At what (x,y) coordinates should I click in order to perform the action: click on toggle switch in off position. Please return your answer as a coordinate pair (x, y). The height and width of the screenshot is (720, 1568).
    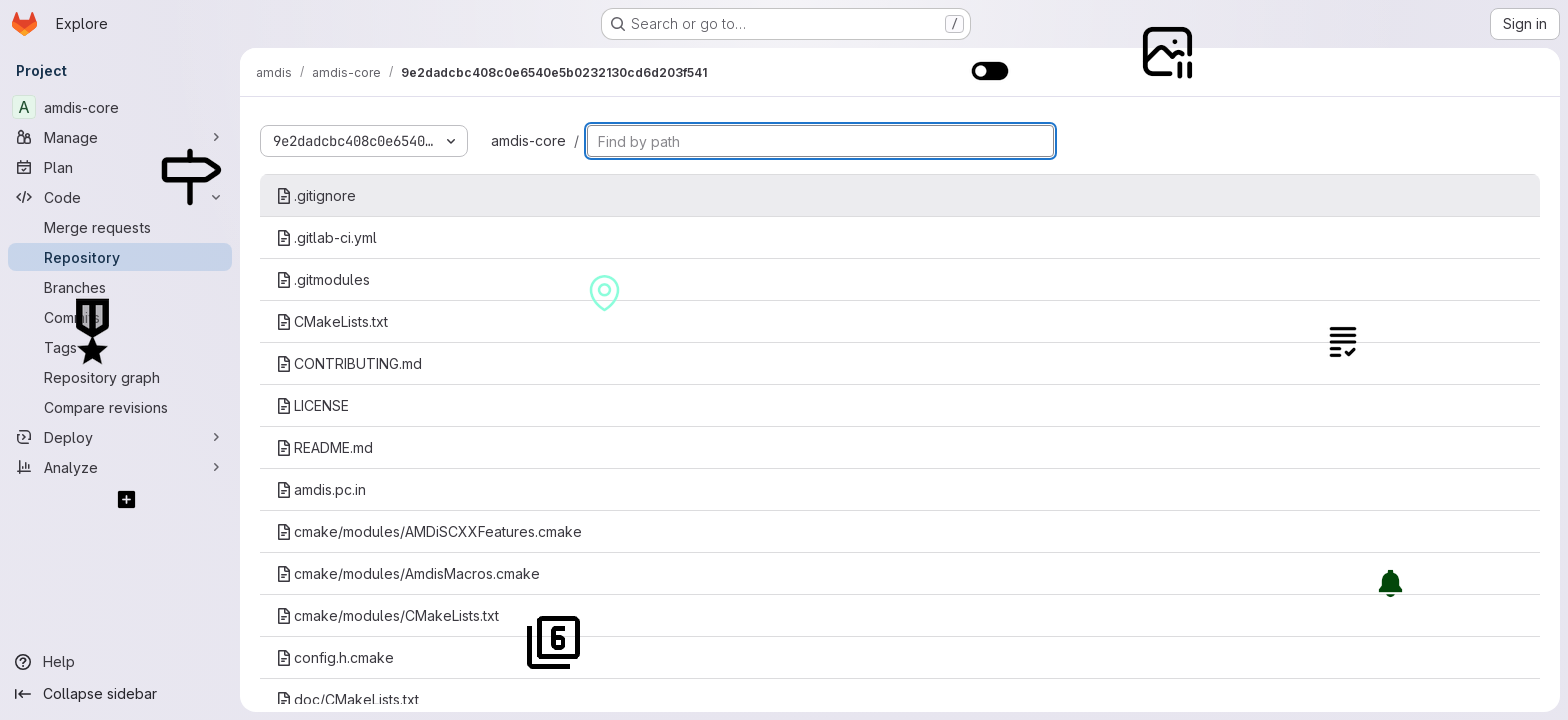
    Looking at the image, I should click on (990, 71).